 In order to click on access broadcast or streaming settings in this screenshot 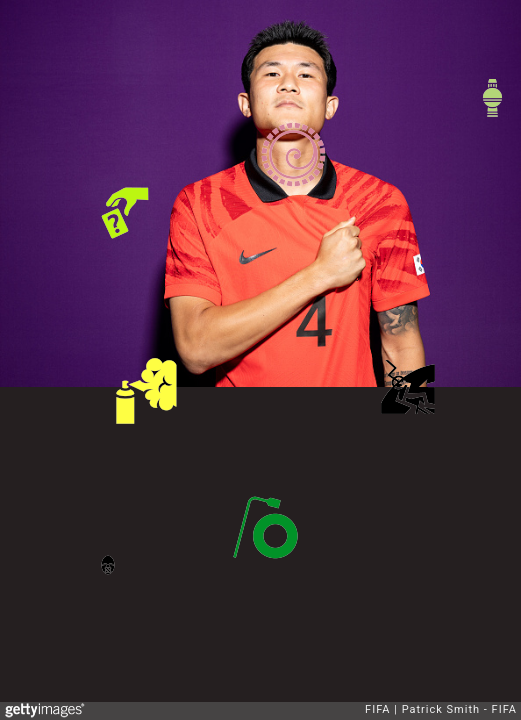, I will do `click(492, 97)`.